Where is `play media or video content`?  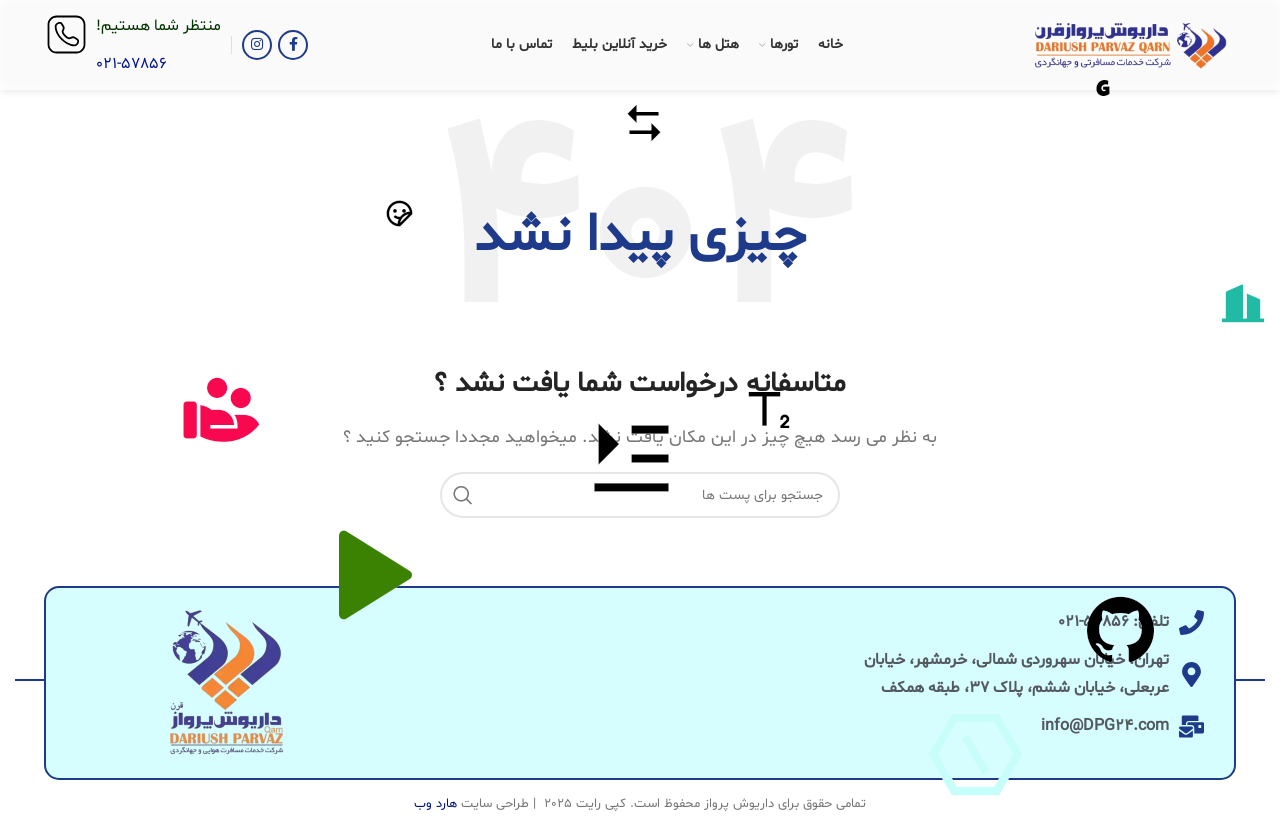
play media or video content is located at coordinates (368, 575).